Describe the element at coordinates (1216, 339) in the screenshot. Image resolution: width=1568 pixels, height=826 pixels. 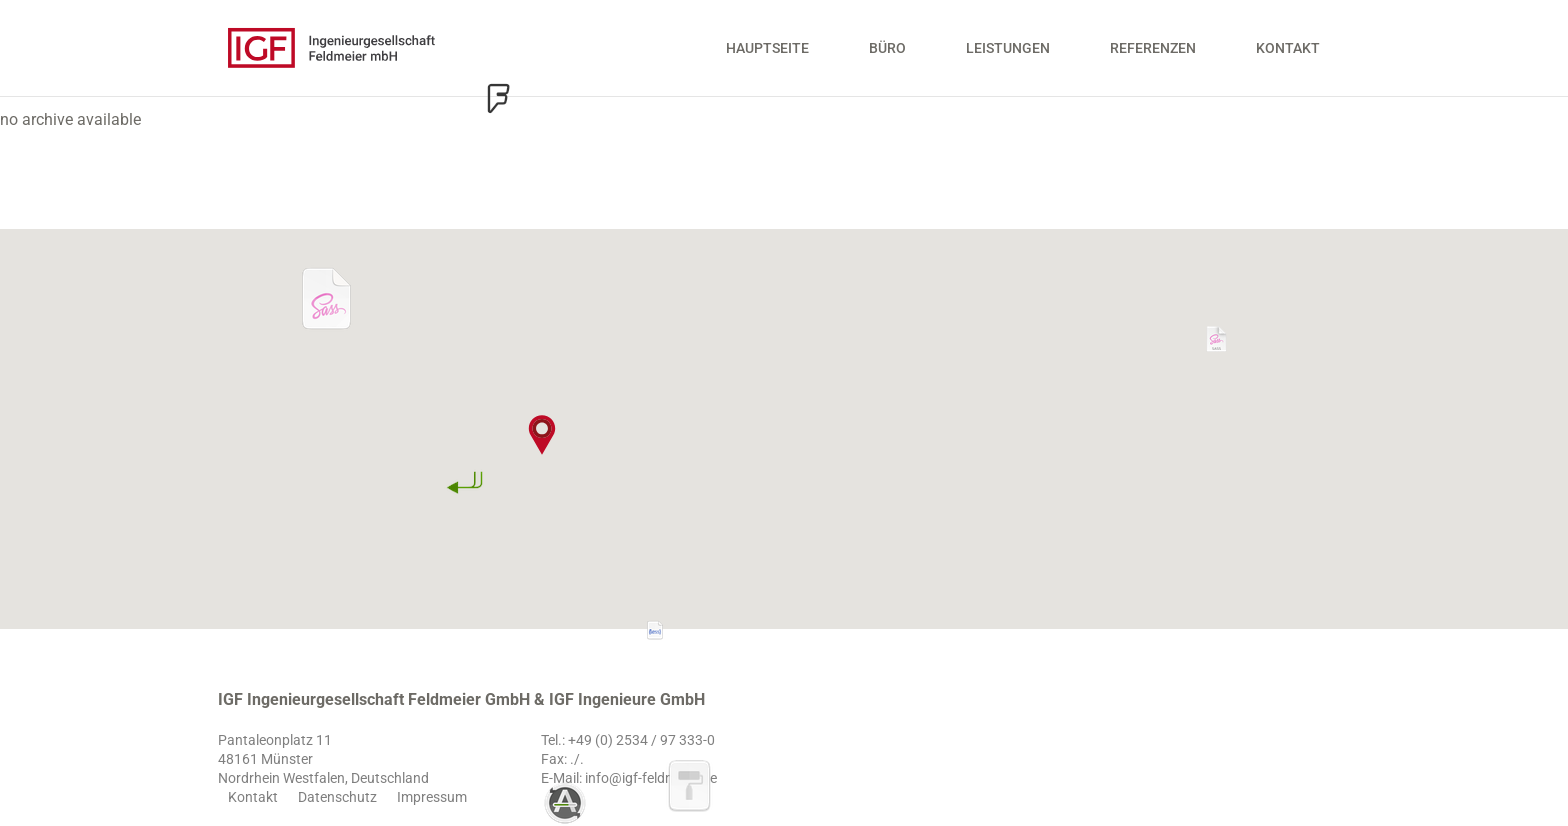
I see `sass stylesheet file` at that location.